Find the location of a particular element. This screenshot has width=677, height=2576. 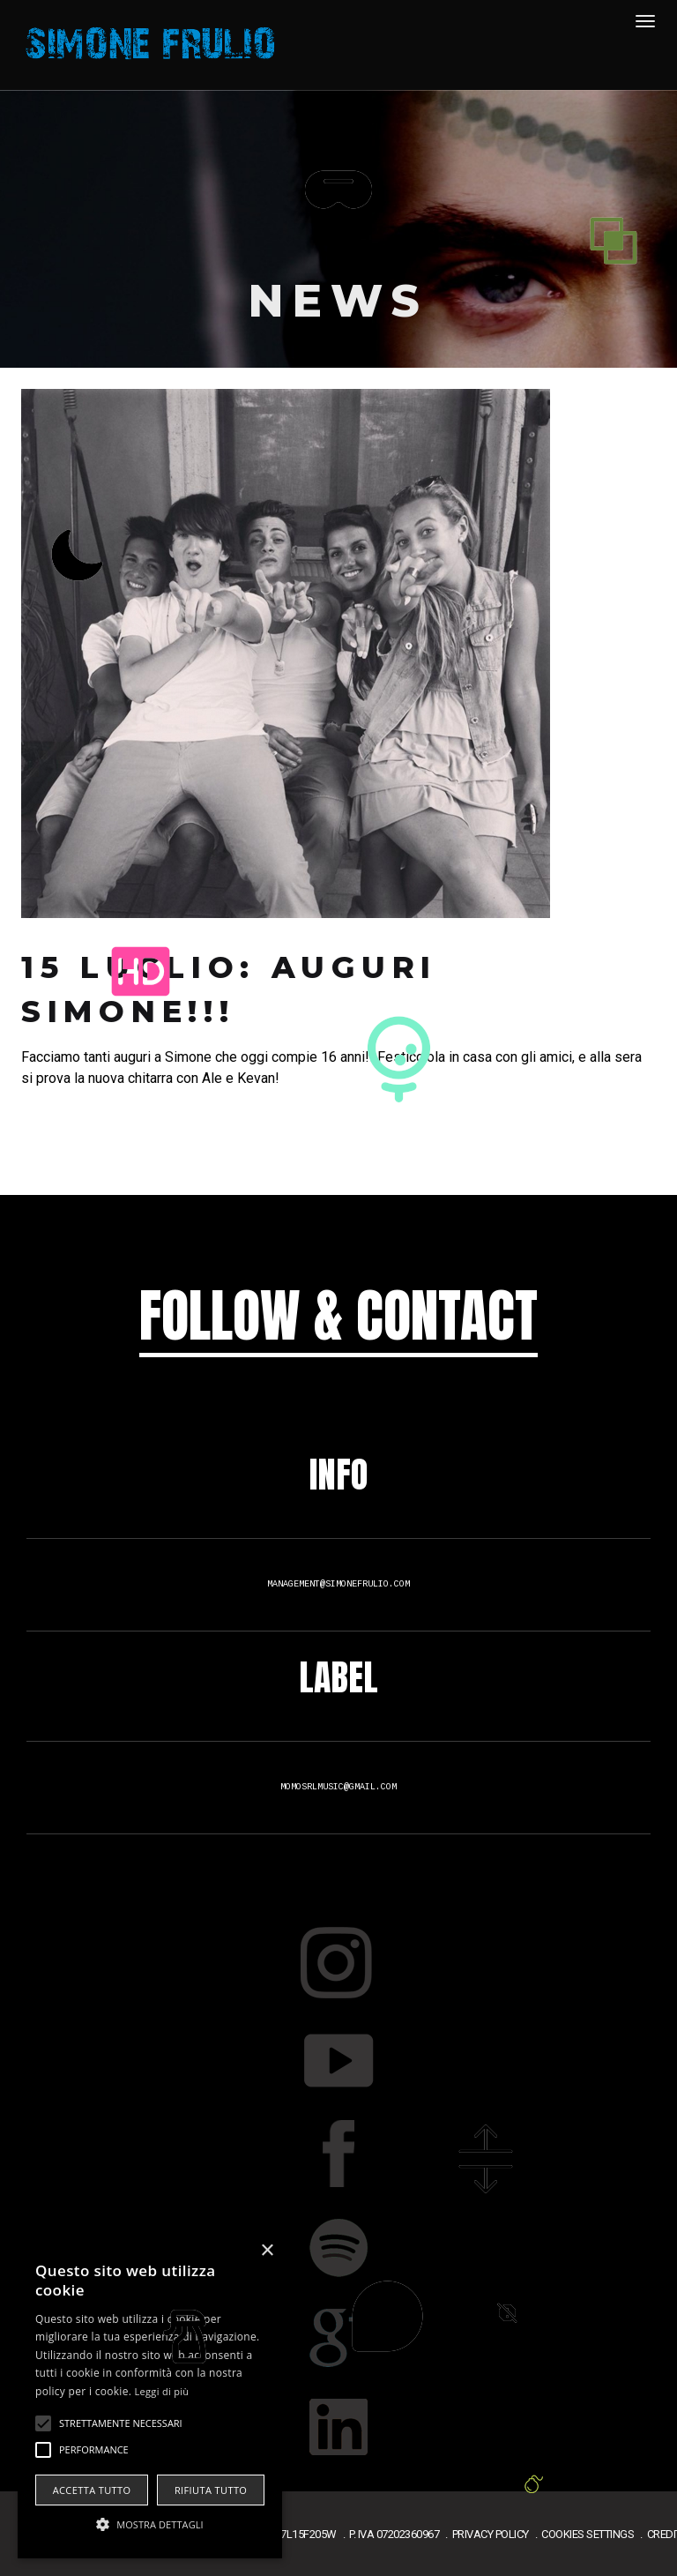

combine or merge selected layers is located at coordinates (614, 241).